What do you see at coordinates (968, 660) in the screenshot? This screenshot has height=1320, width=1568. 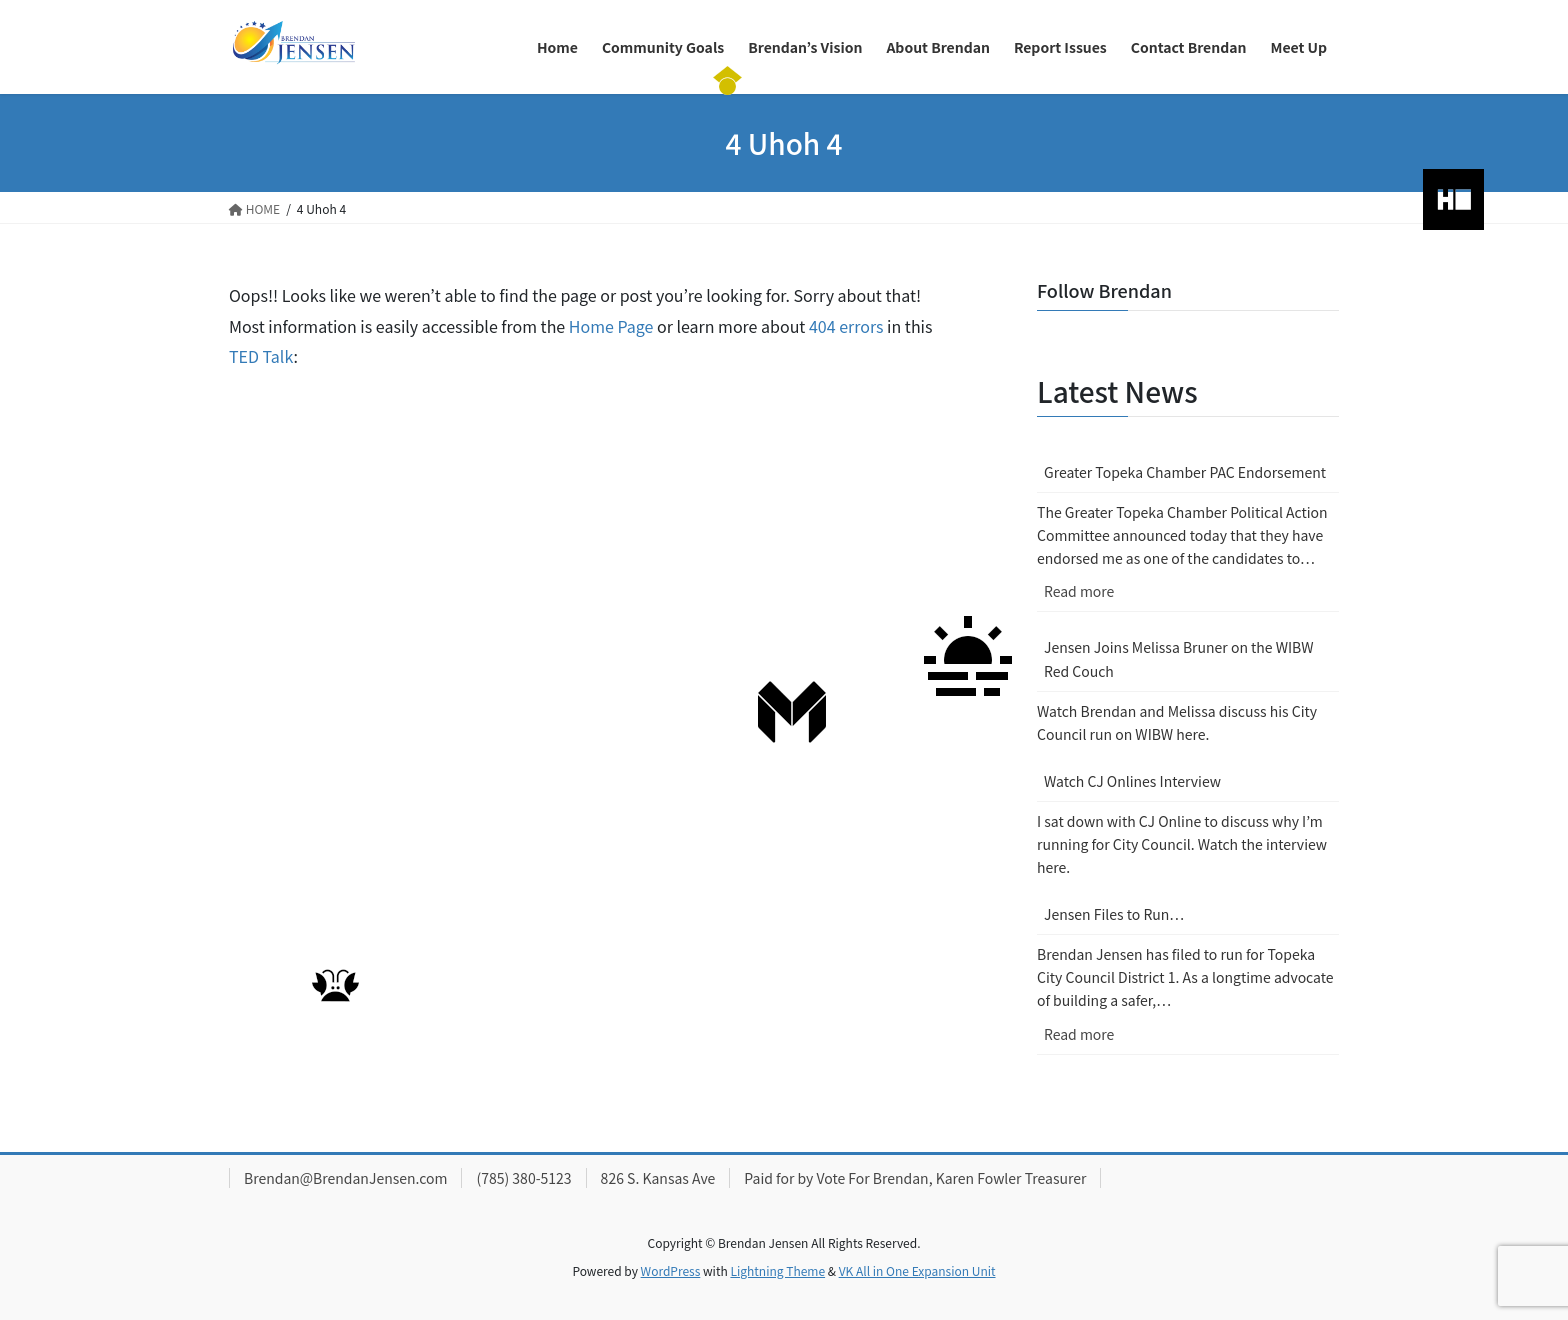 I see `indicates hazy weather conditions` at bounding box center [968, 660].